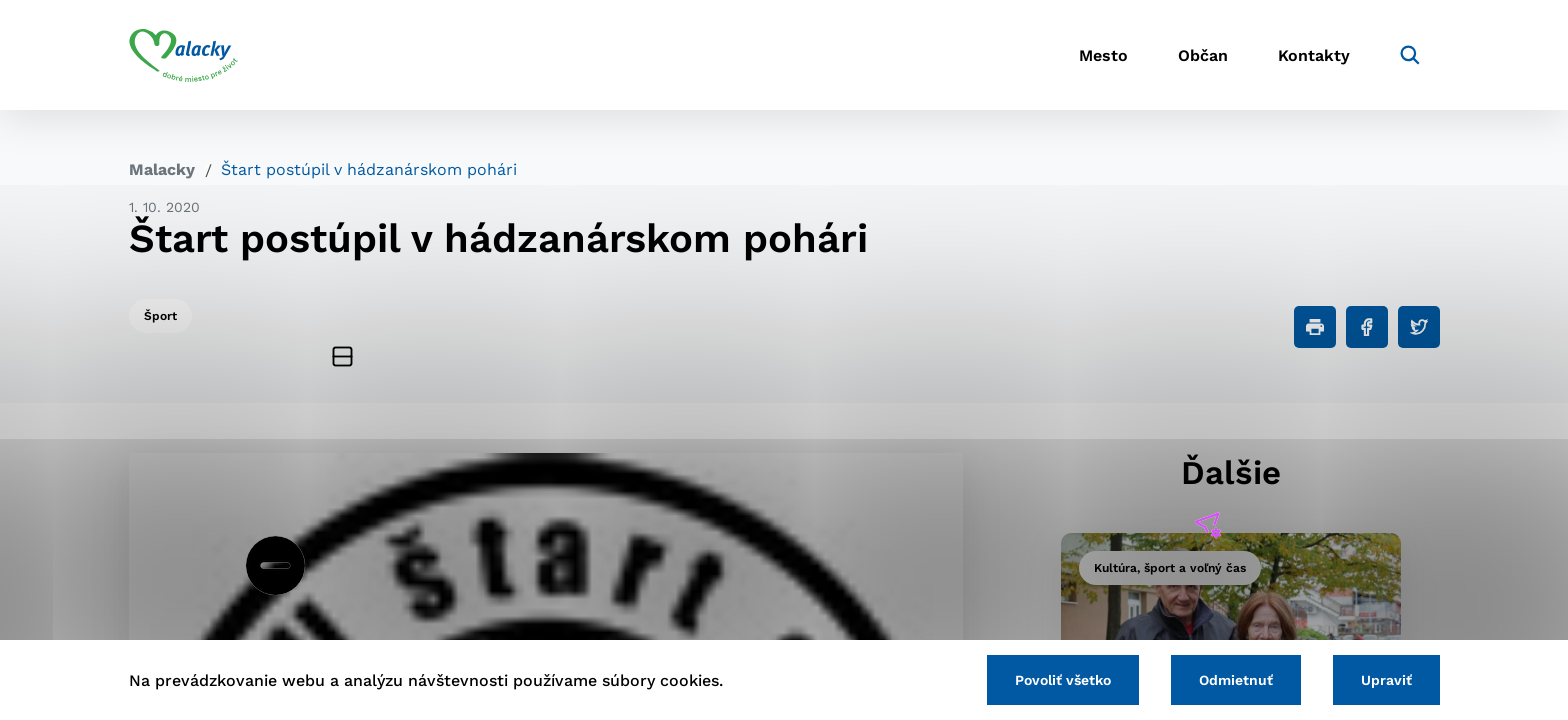 The image size is (1568, 720). I want to click on configure location settings, so click(1207, 524).